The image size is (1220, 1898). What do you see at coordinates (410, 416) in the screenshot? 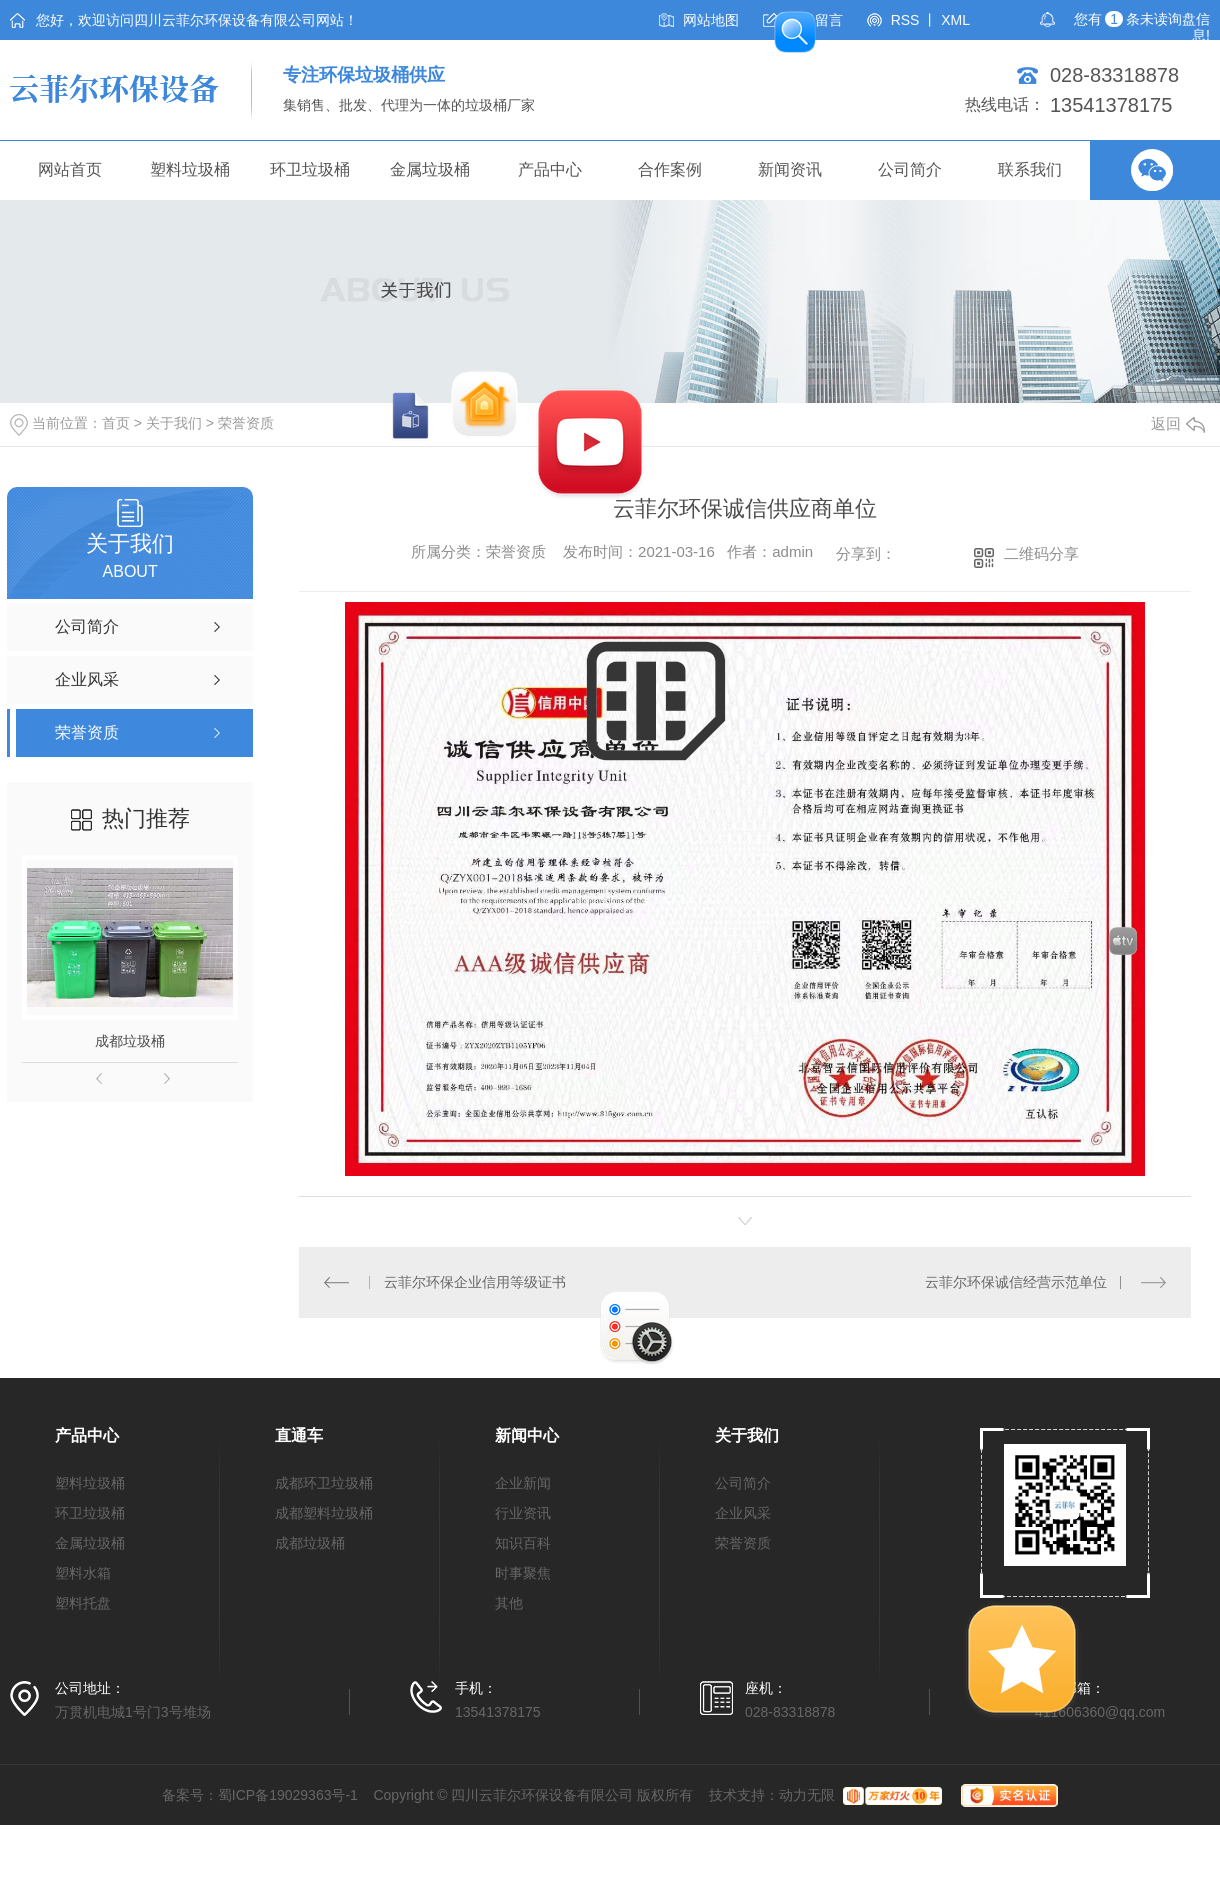
I see `a DWG file containing CAD or 3D drawing data` at bounding box center [410, 416].